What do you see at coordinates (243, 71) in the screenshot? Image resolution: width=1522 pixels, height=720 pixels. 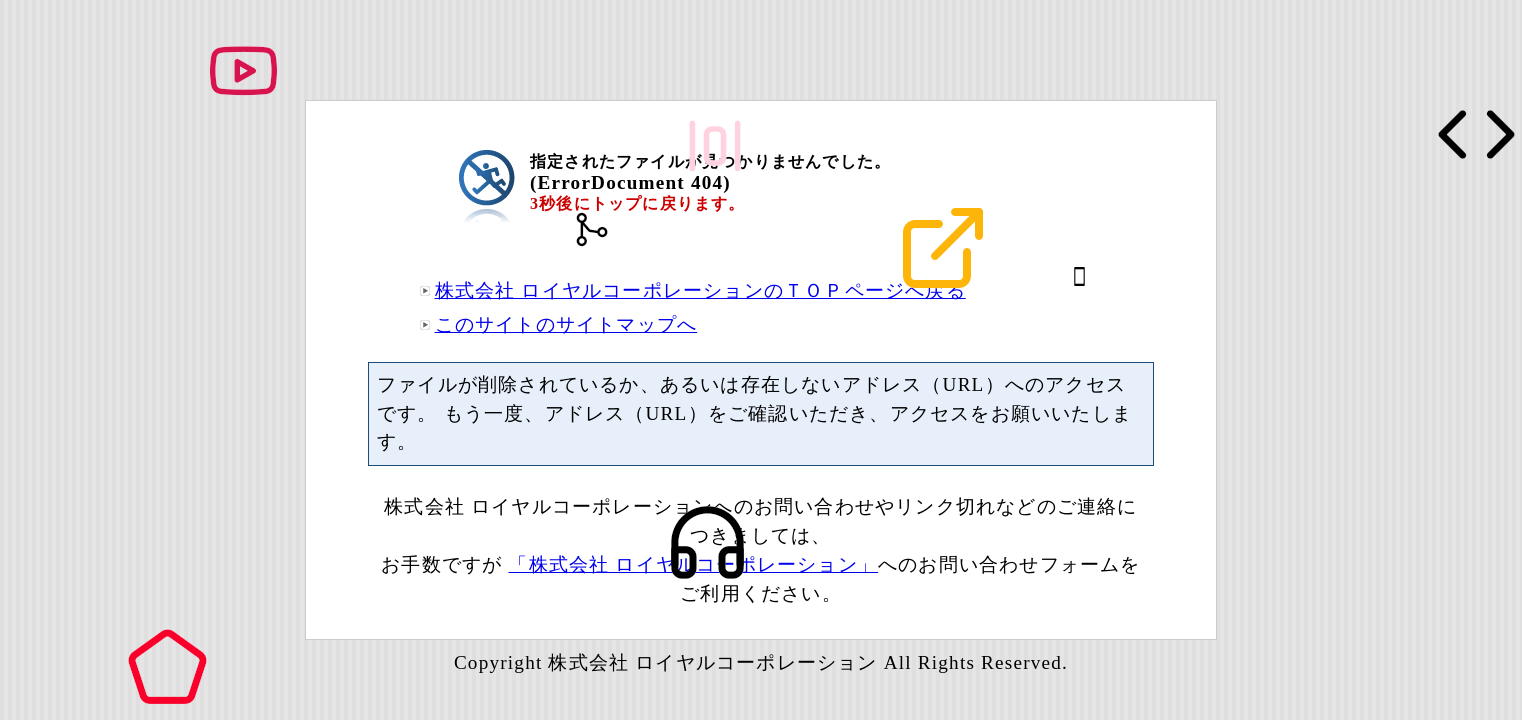 I see `open YouTube app` at bounding box center [243, 71].